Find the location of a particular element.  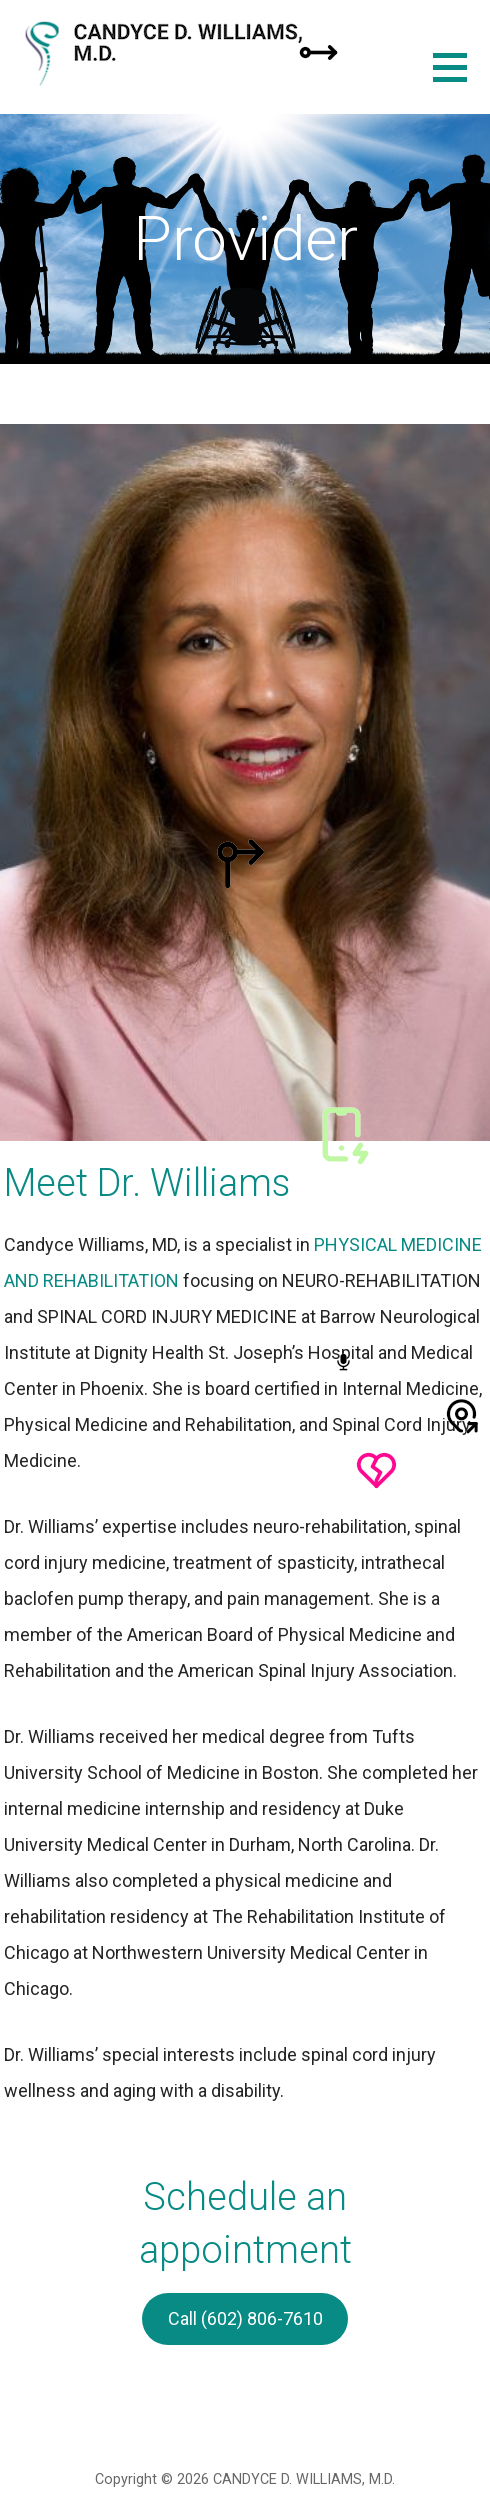

remove from favorites is located at coordinates (376, 1470).